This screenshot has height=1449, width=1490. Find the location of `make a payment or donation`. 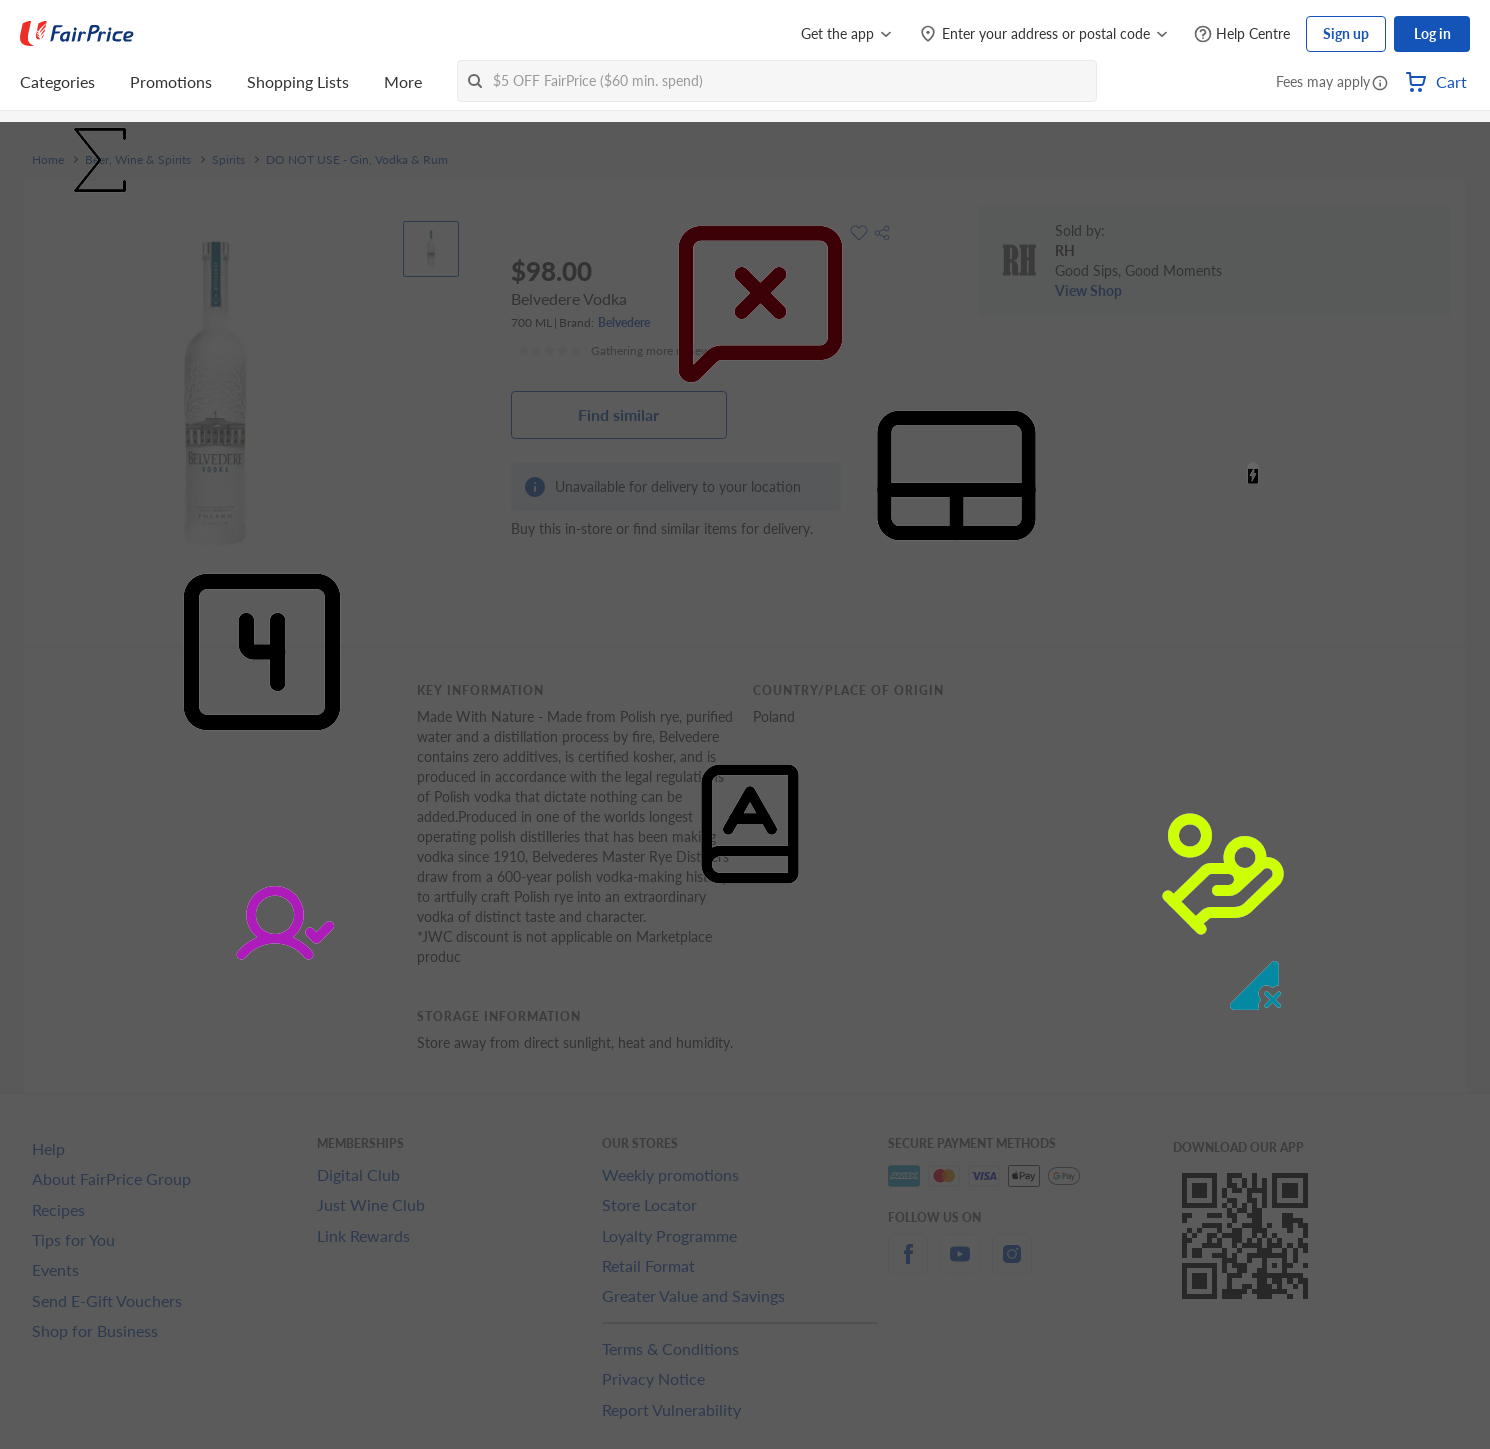

make a payment or donation is located at coordinates (1223, 874).